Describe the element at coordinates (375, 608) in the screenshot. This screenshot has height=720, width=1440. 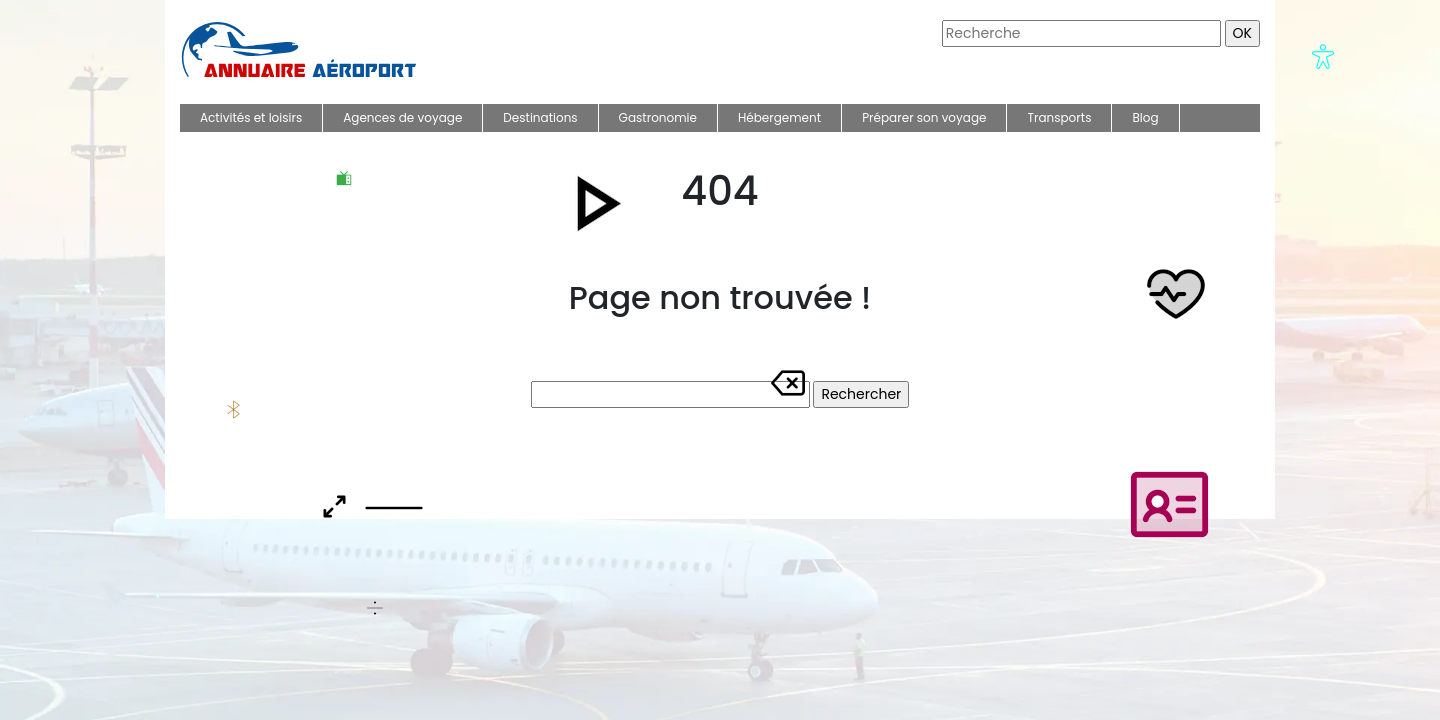
I see `perform division operation` at that location.